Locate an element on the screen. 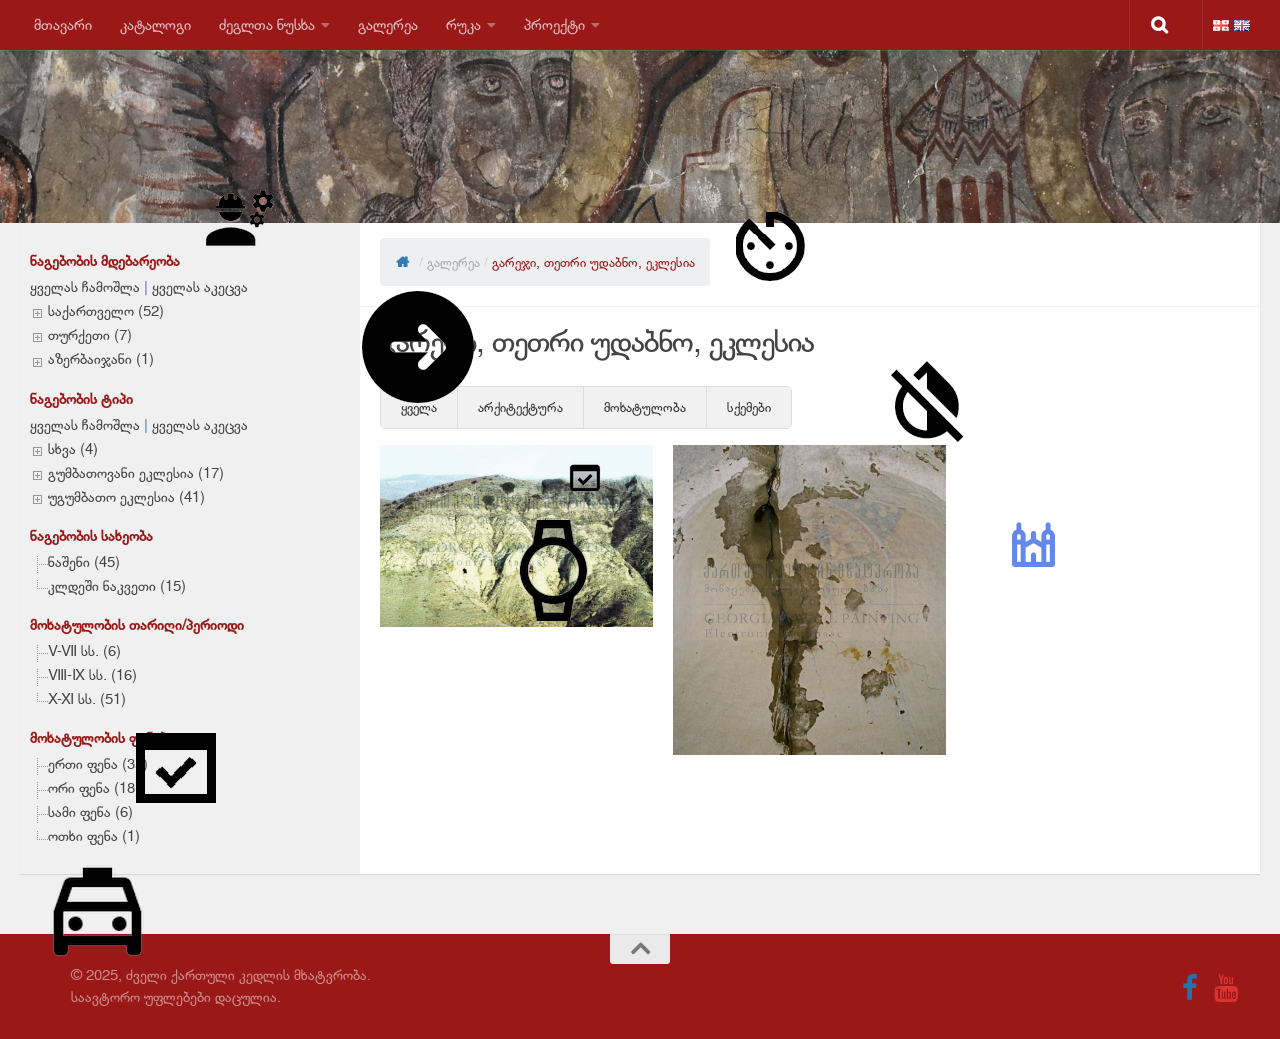 The height and width of the screenshot is (1039, 1280). access smartwatch settings or companion app is located at coordinates (553, 570).